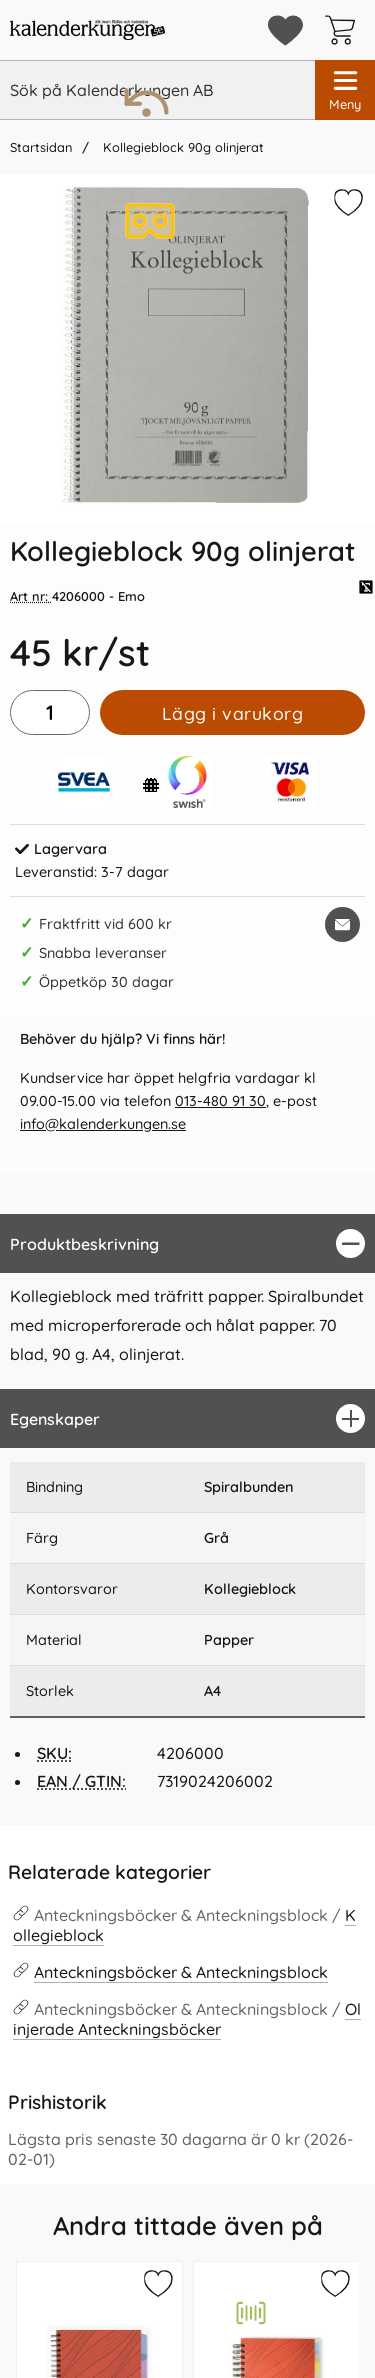 The height and width of the screenshot is (2378, 375). Describe the element at coordinates (150, 221) in the screenshot. I see `launch virtual reality or VR mode` at that location.